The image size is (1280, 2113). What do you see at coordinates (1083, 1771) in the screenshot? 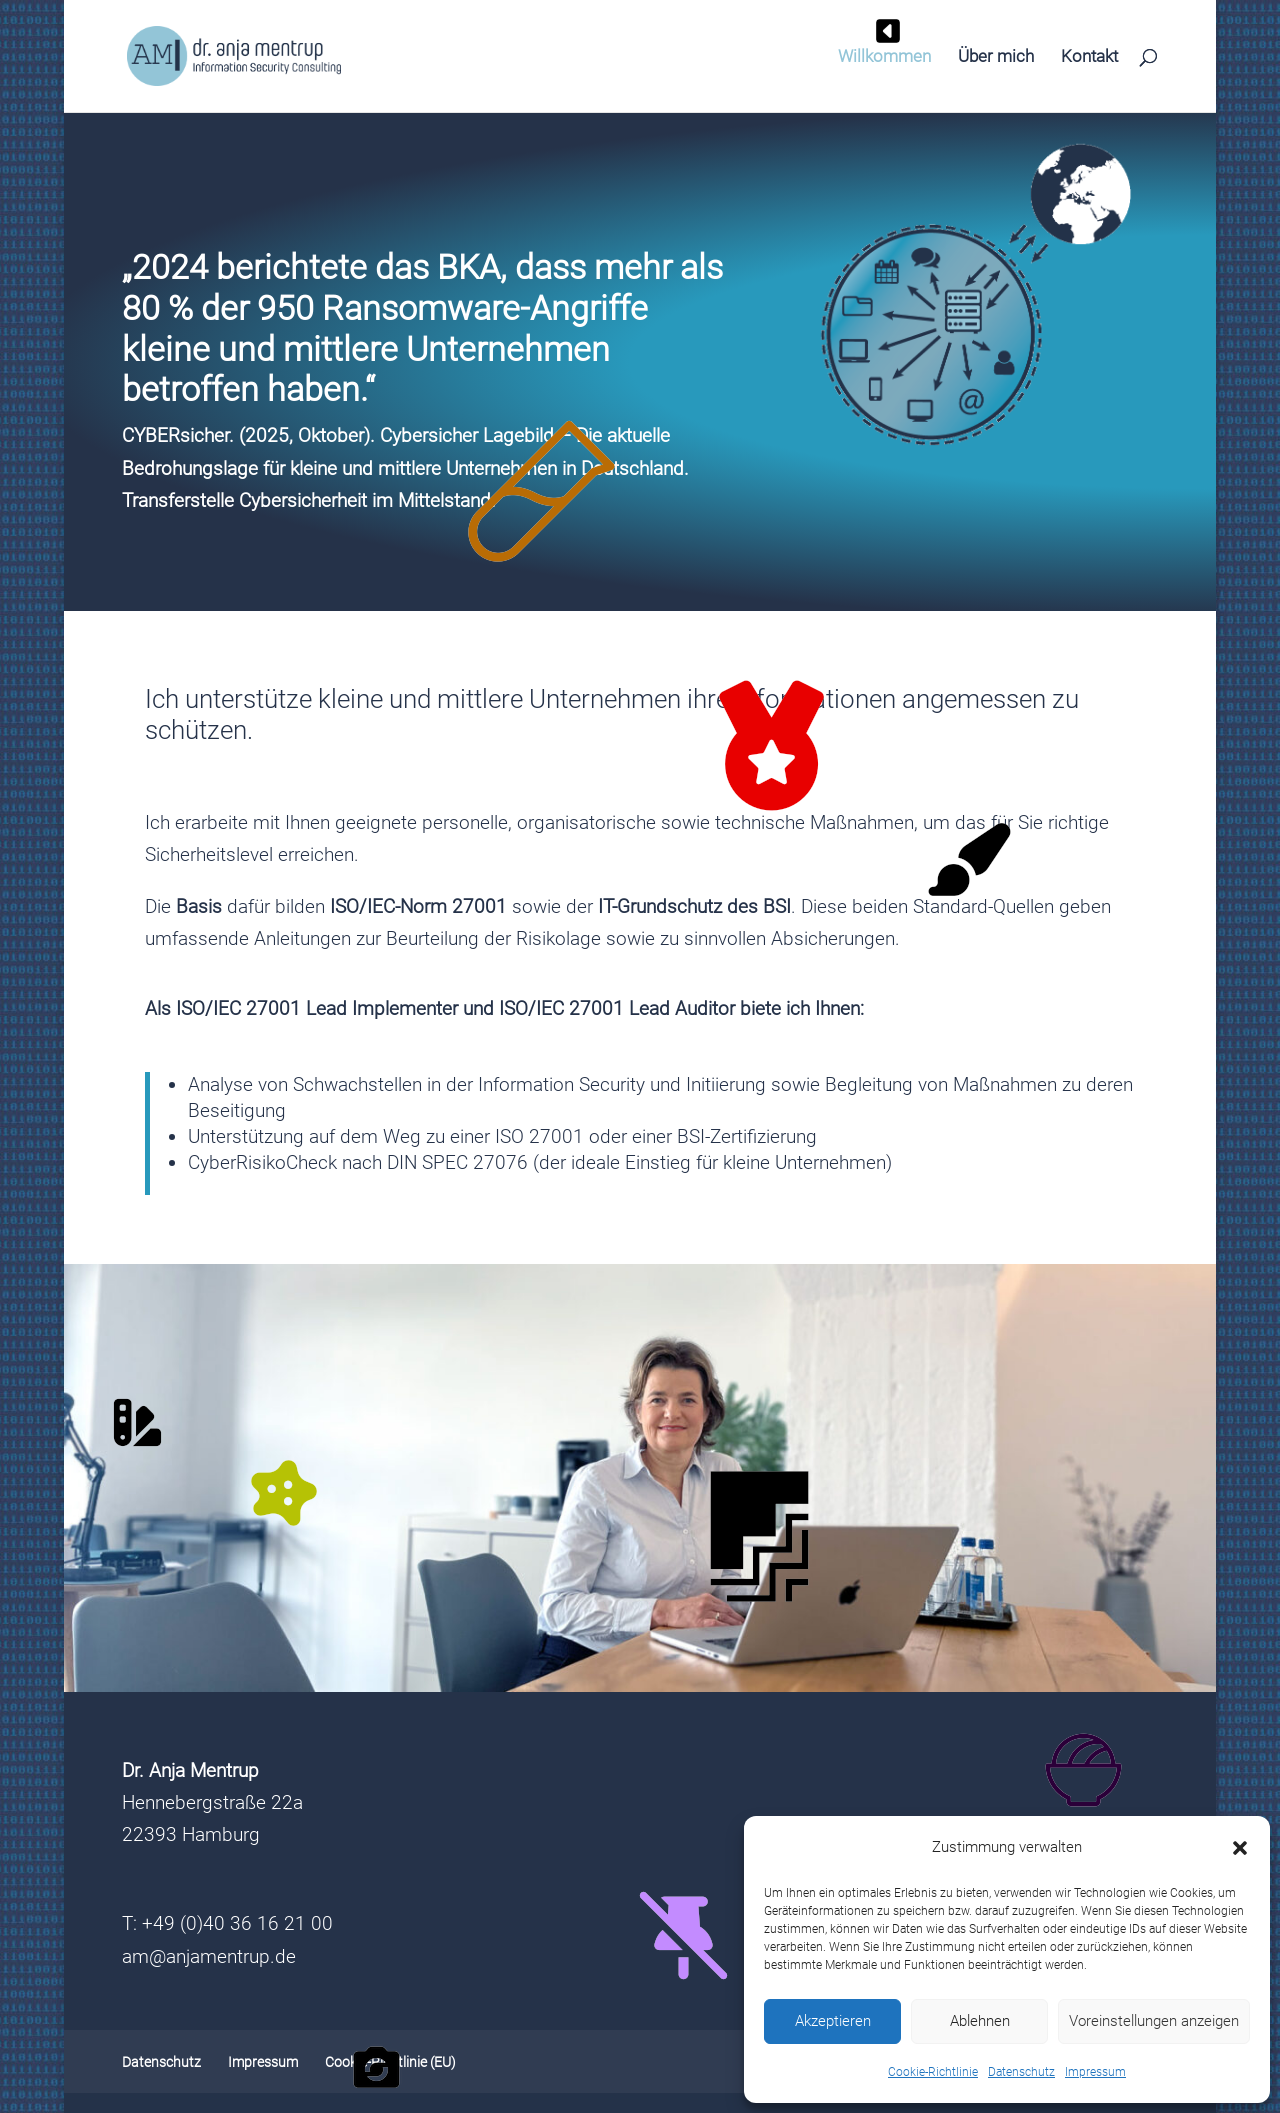
I see `view food or meal options` at bounding box center [1083, 1771].